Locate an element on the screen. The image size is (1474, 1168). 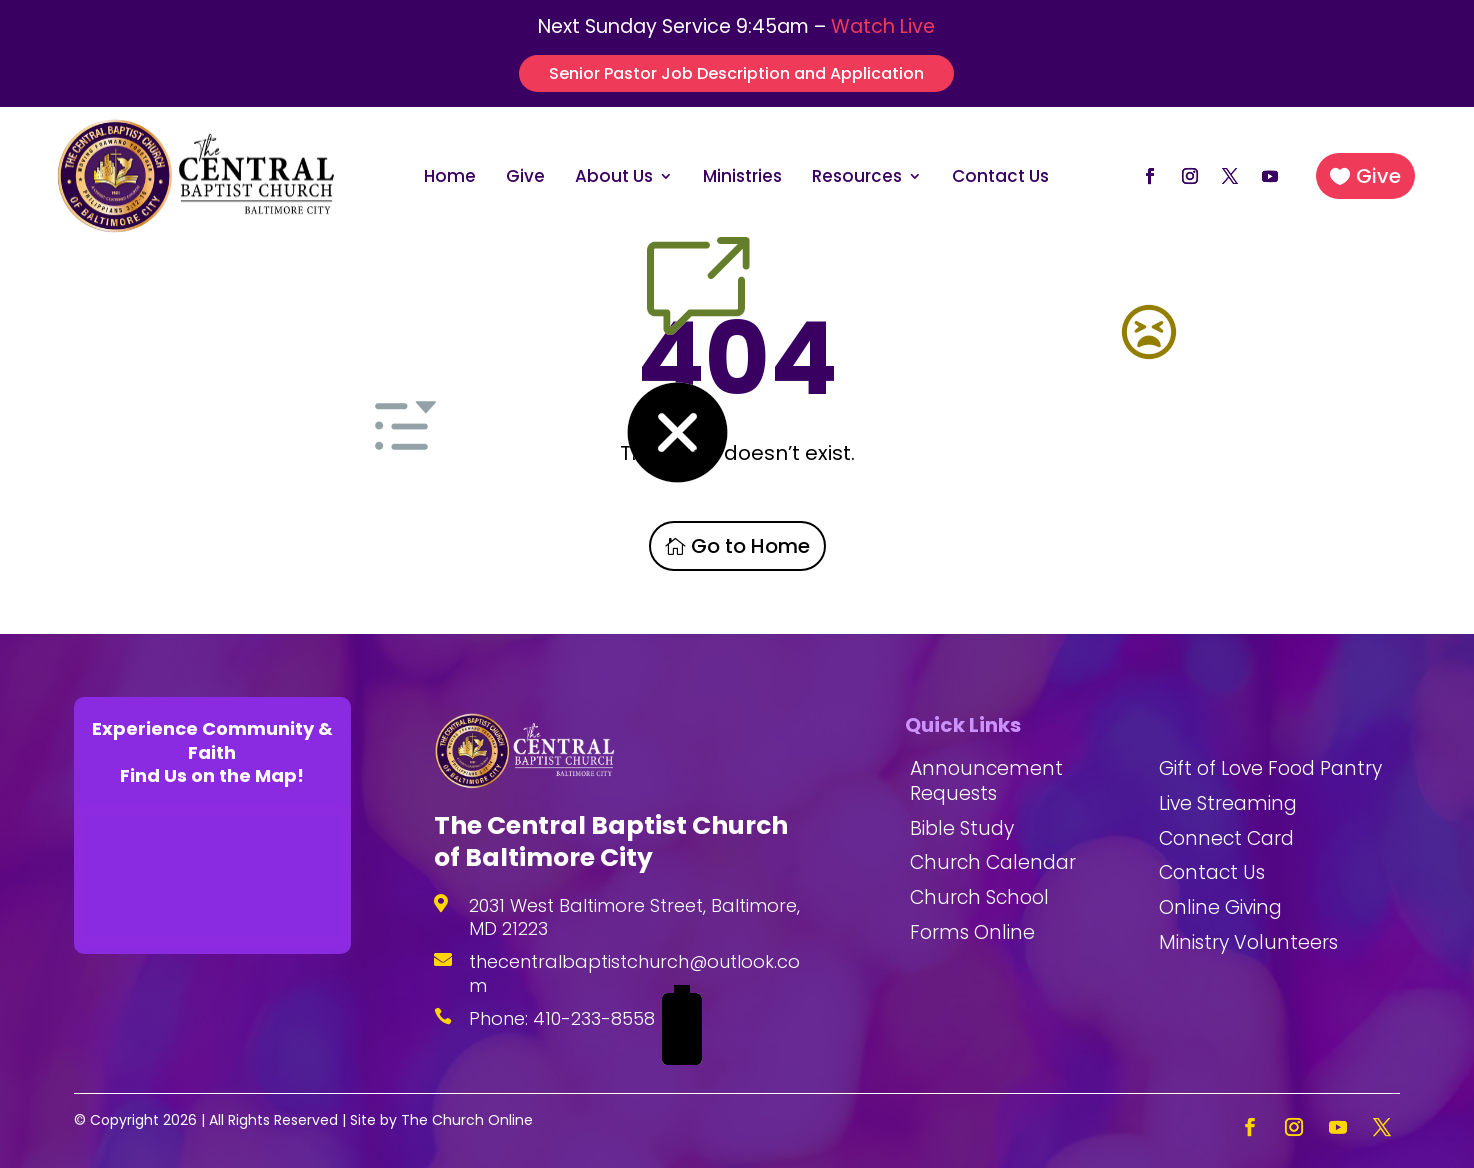
select multiple items from a list is located at coordinates (403, 425).